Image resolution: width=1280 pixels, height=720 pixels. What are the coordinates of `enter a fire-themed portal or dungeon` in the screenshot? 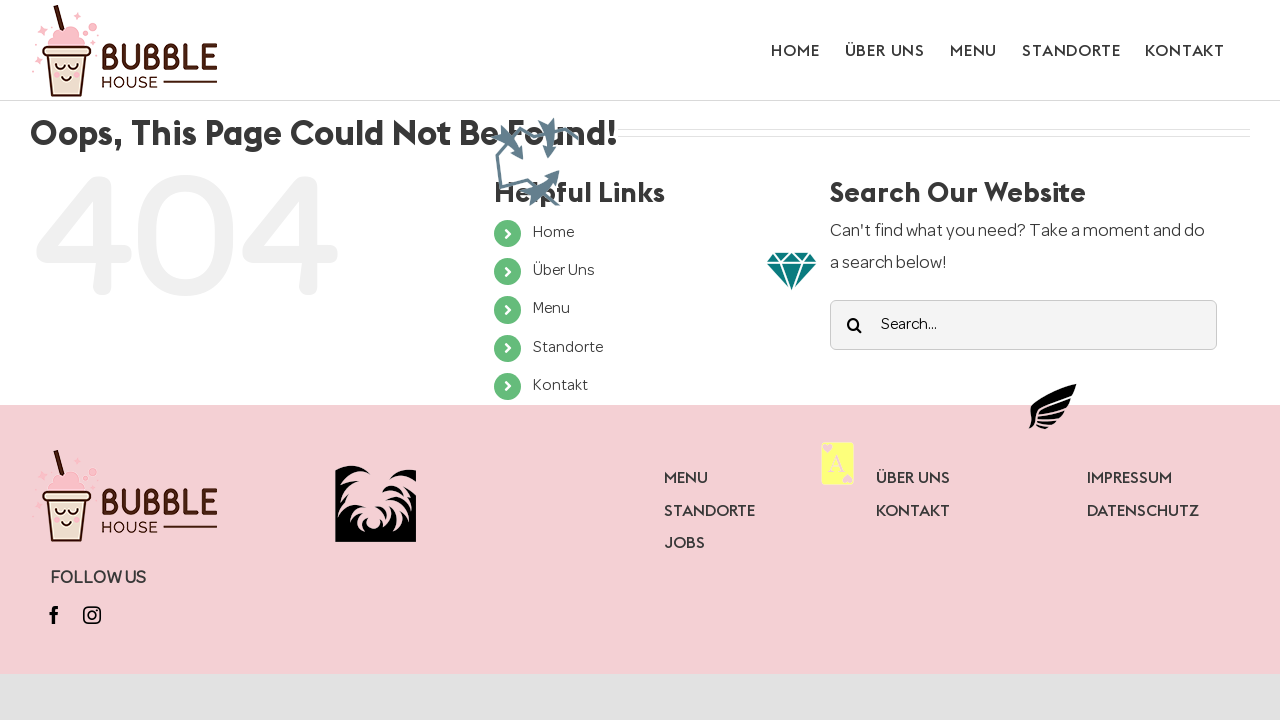 It's located at (375, 501).